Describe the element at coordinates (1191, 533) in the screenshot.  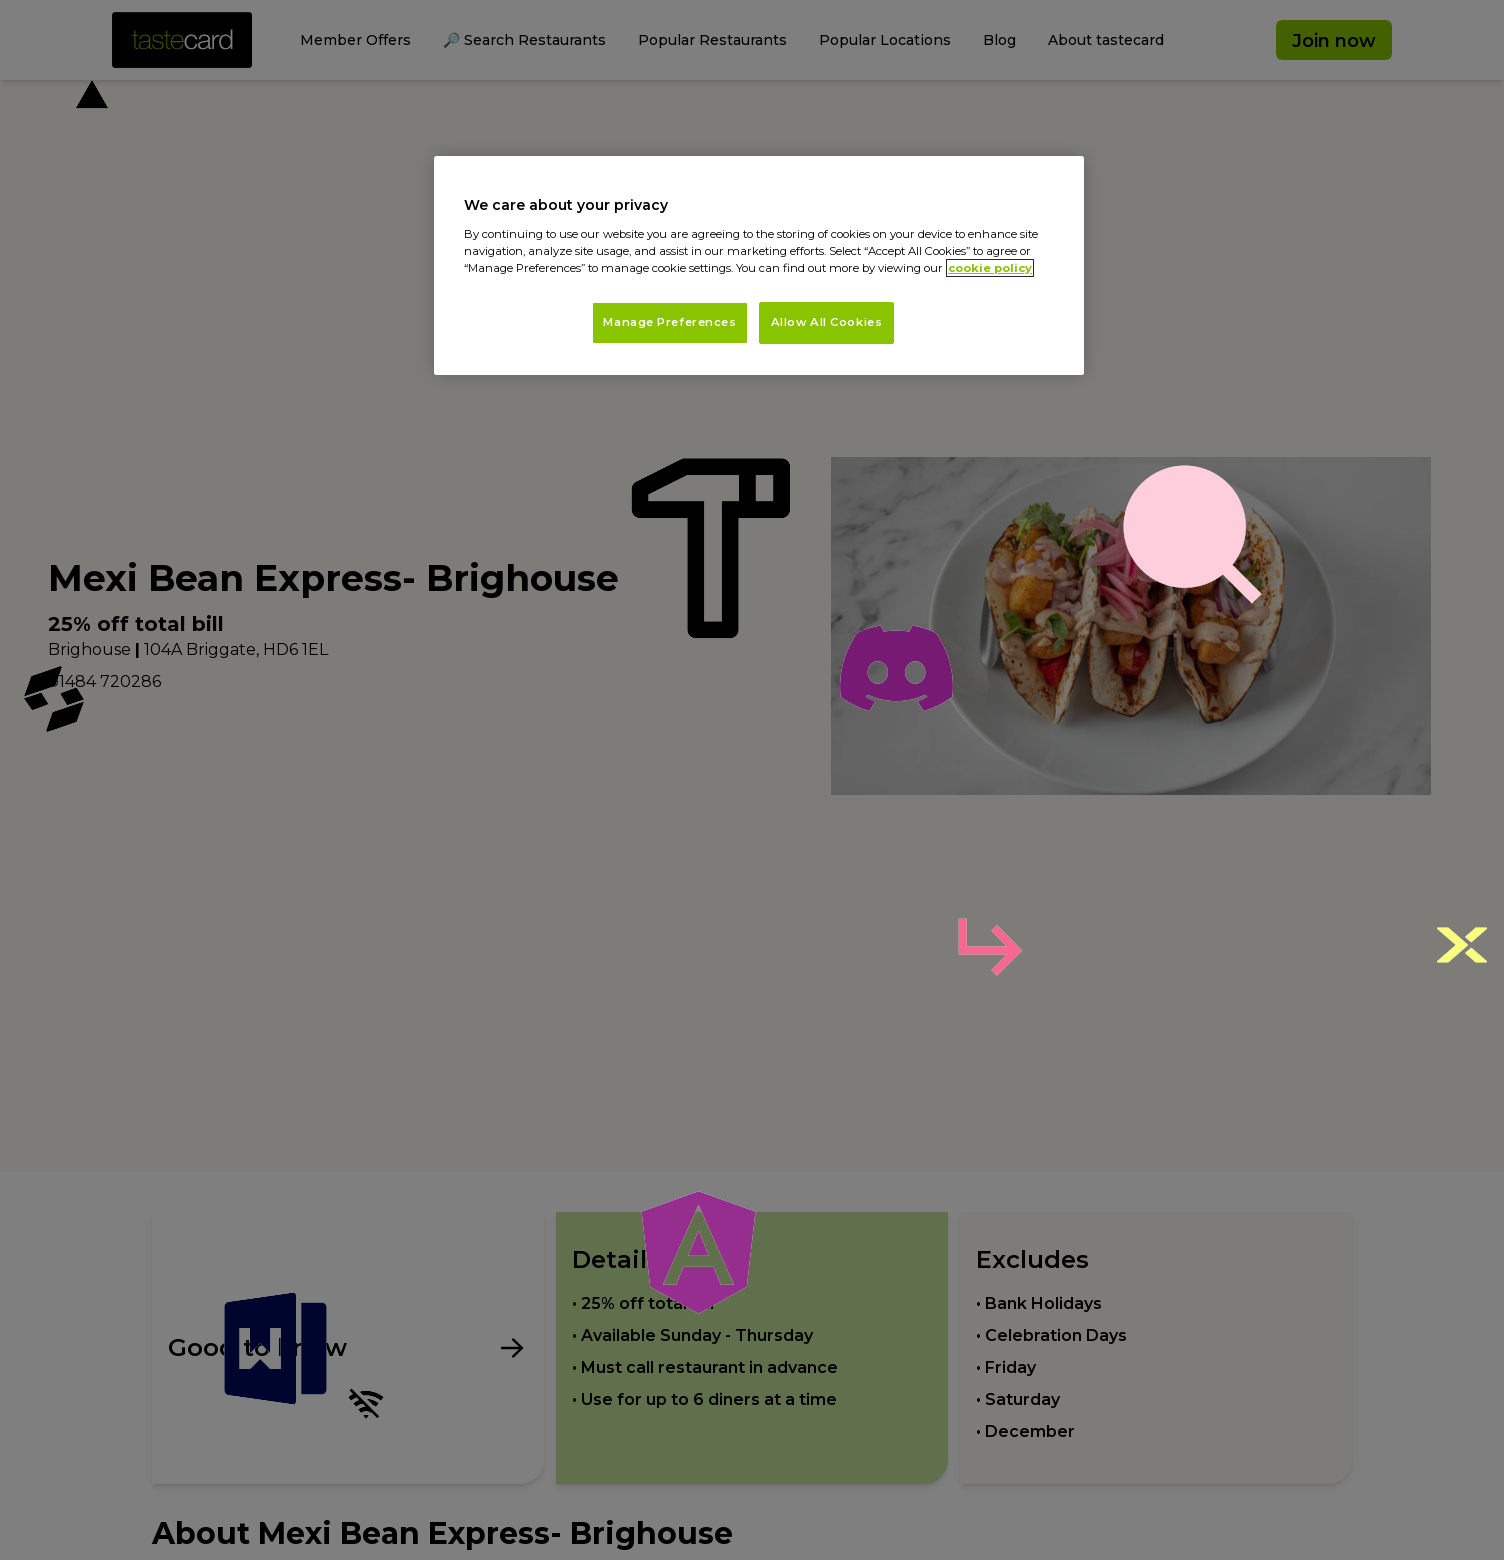
I see `search for content or items` at that location.